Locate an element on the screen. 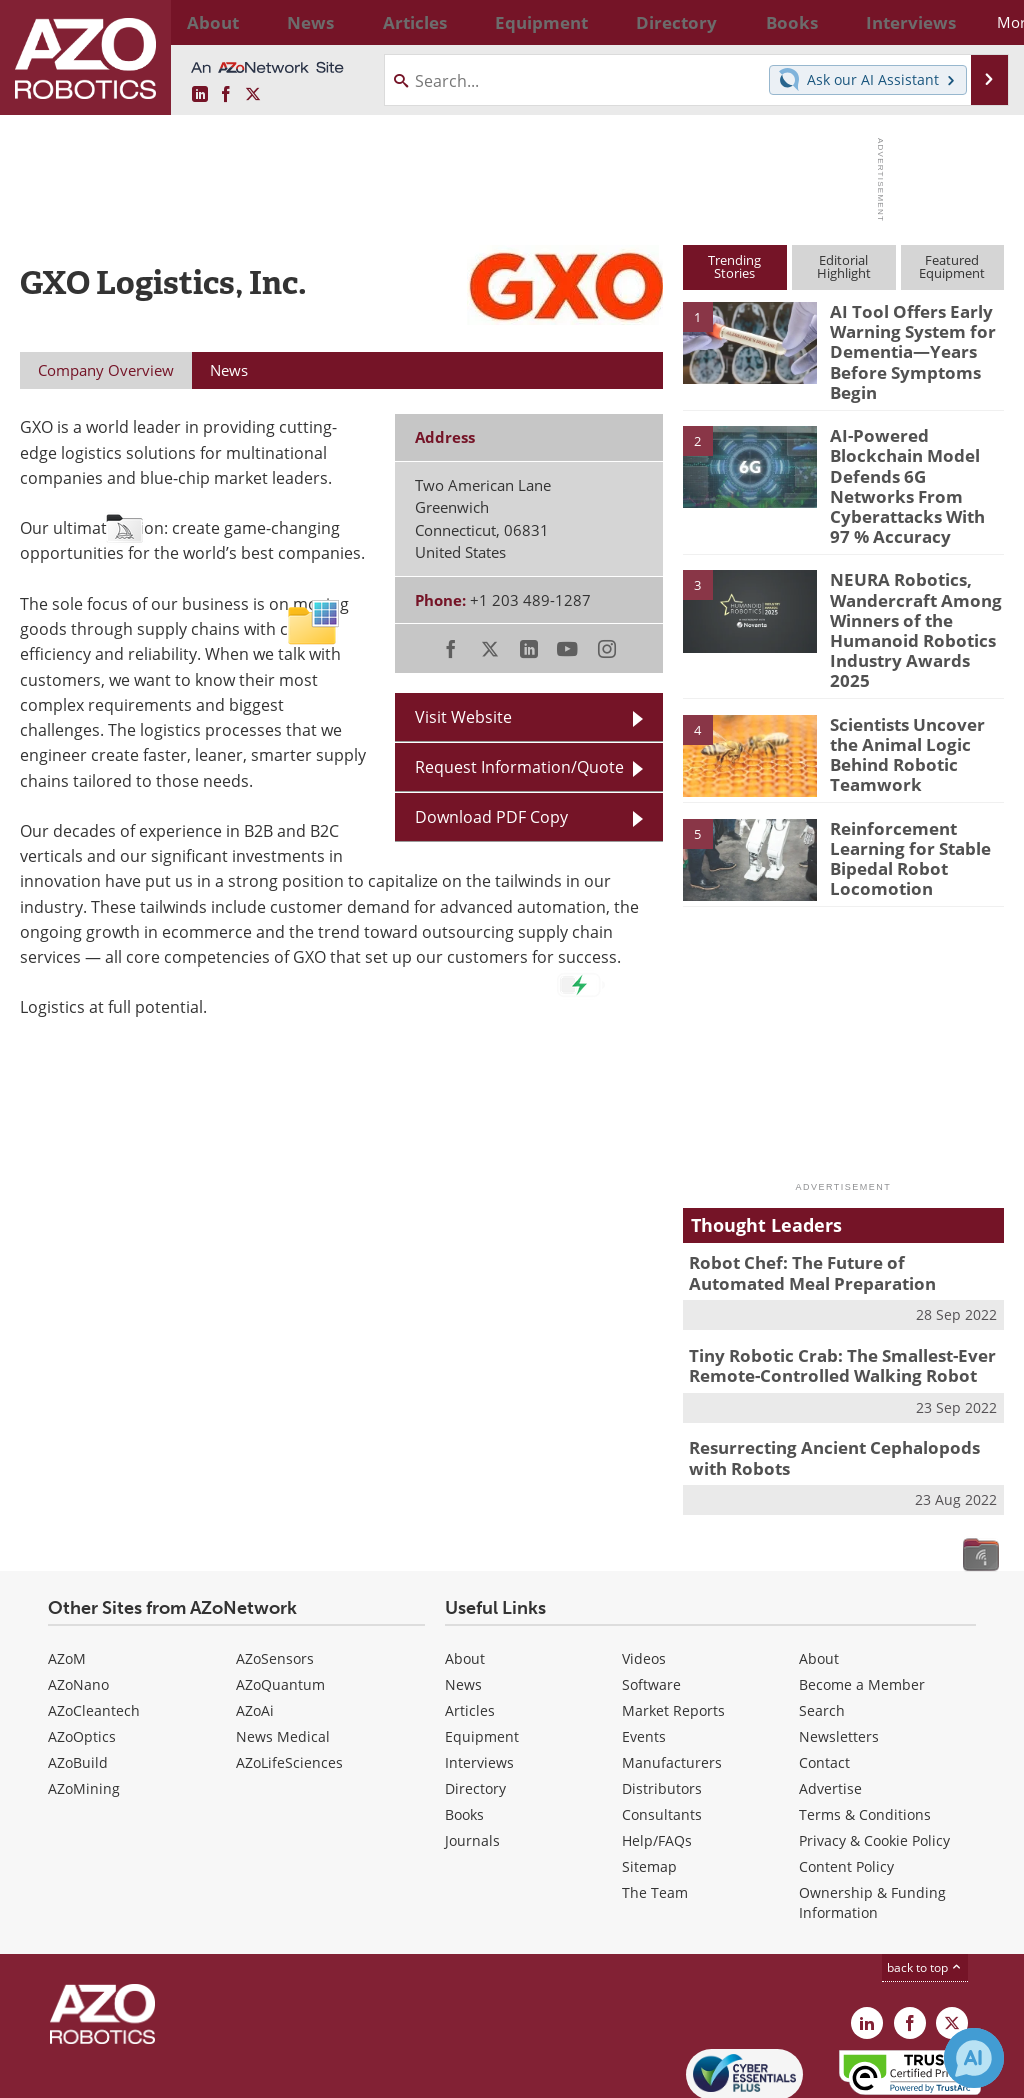 The image size is (1024, 2098). open midjourney projects folder is located at coordinates (124, 529).